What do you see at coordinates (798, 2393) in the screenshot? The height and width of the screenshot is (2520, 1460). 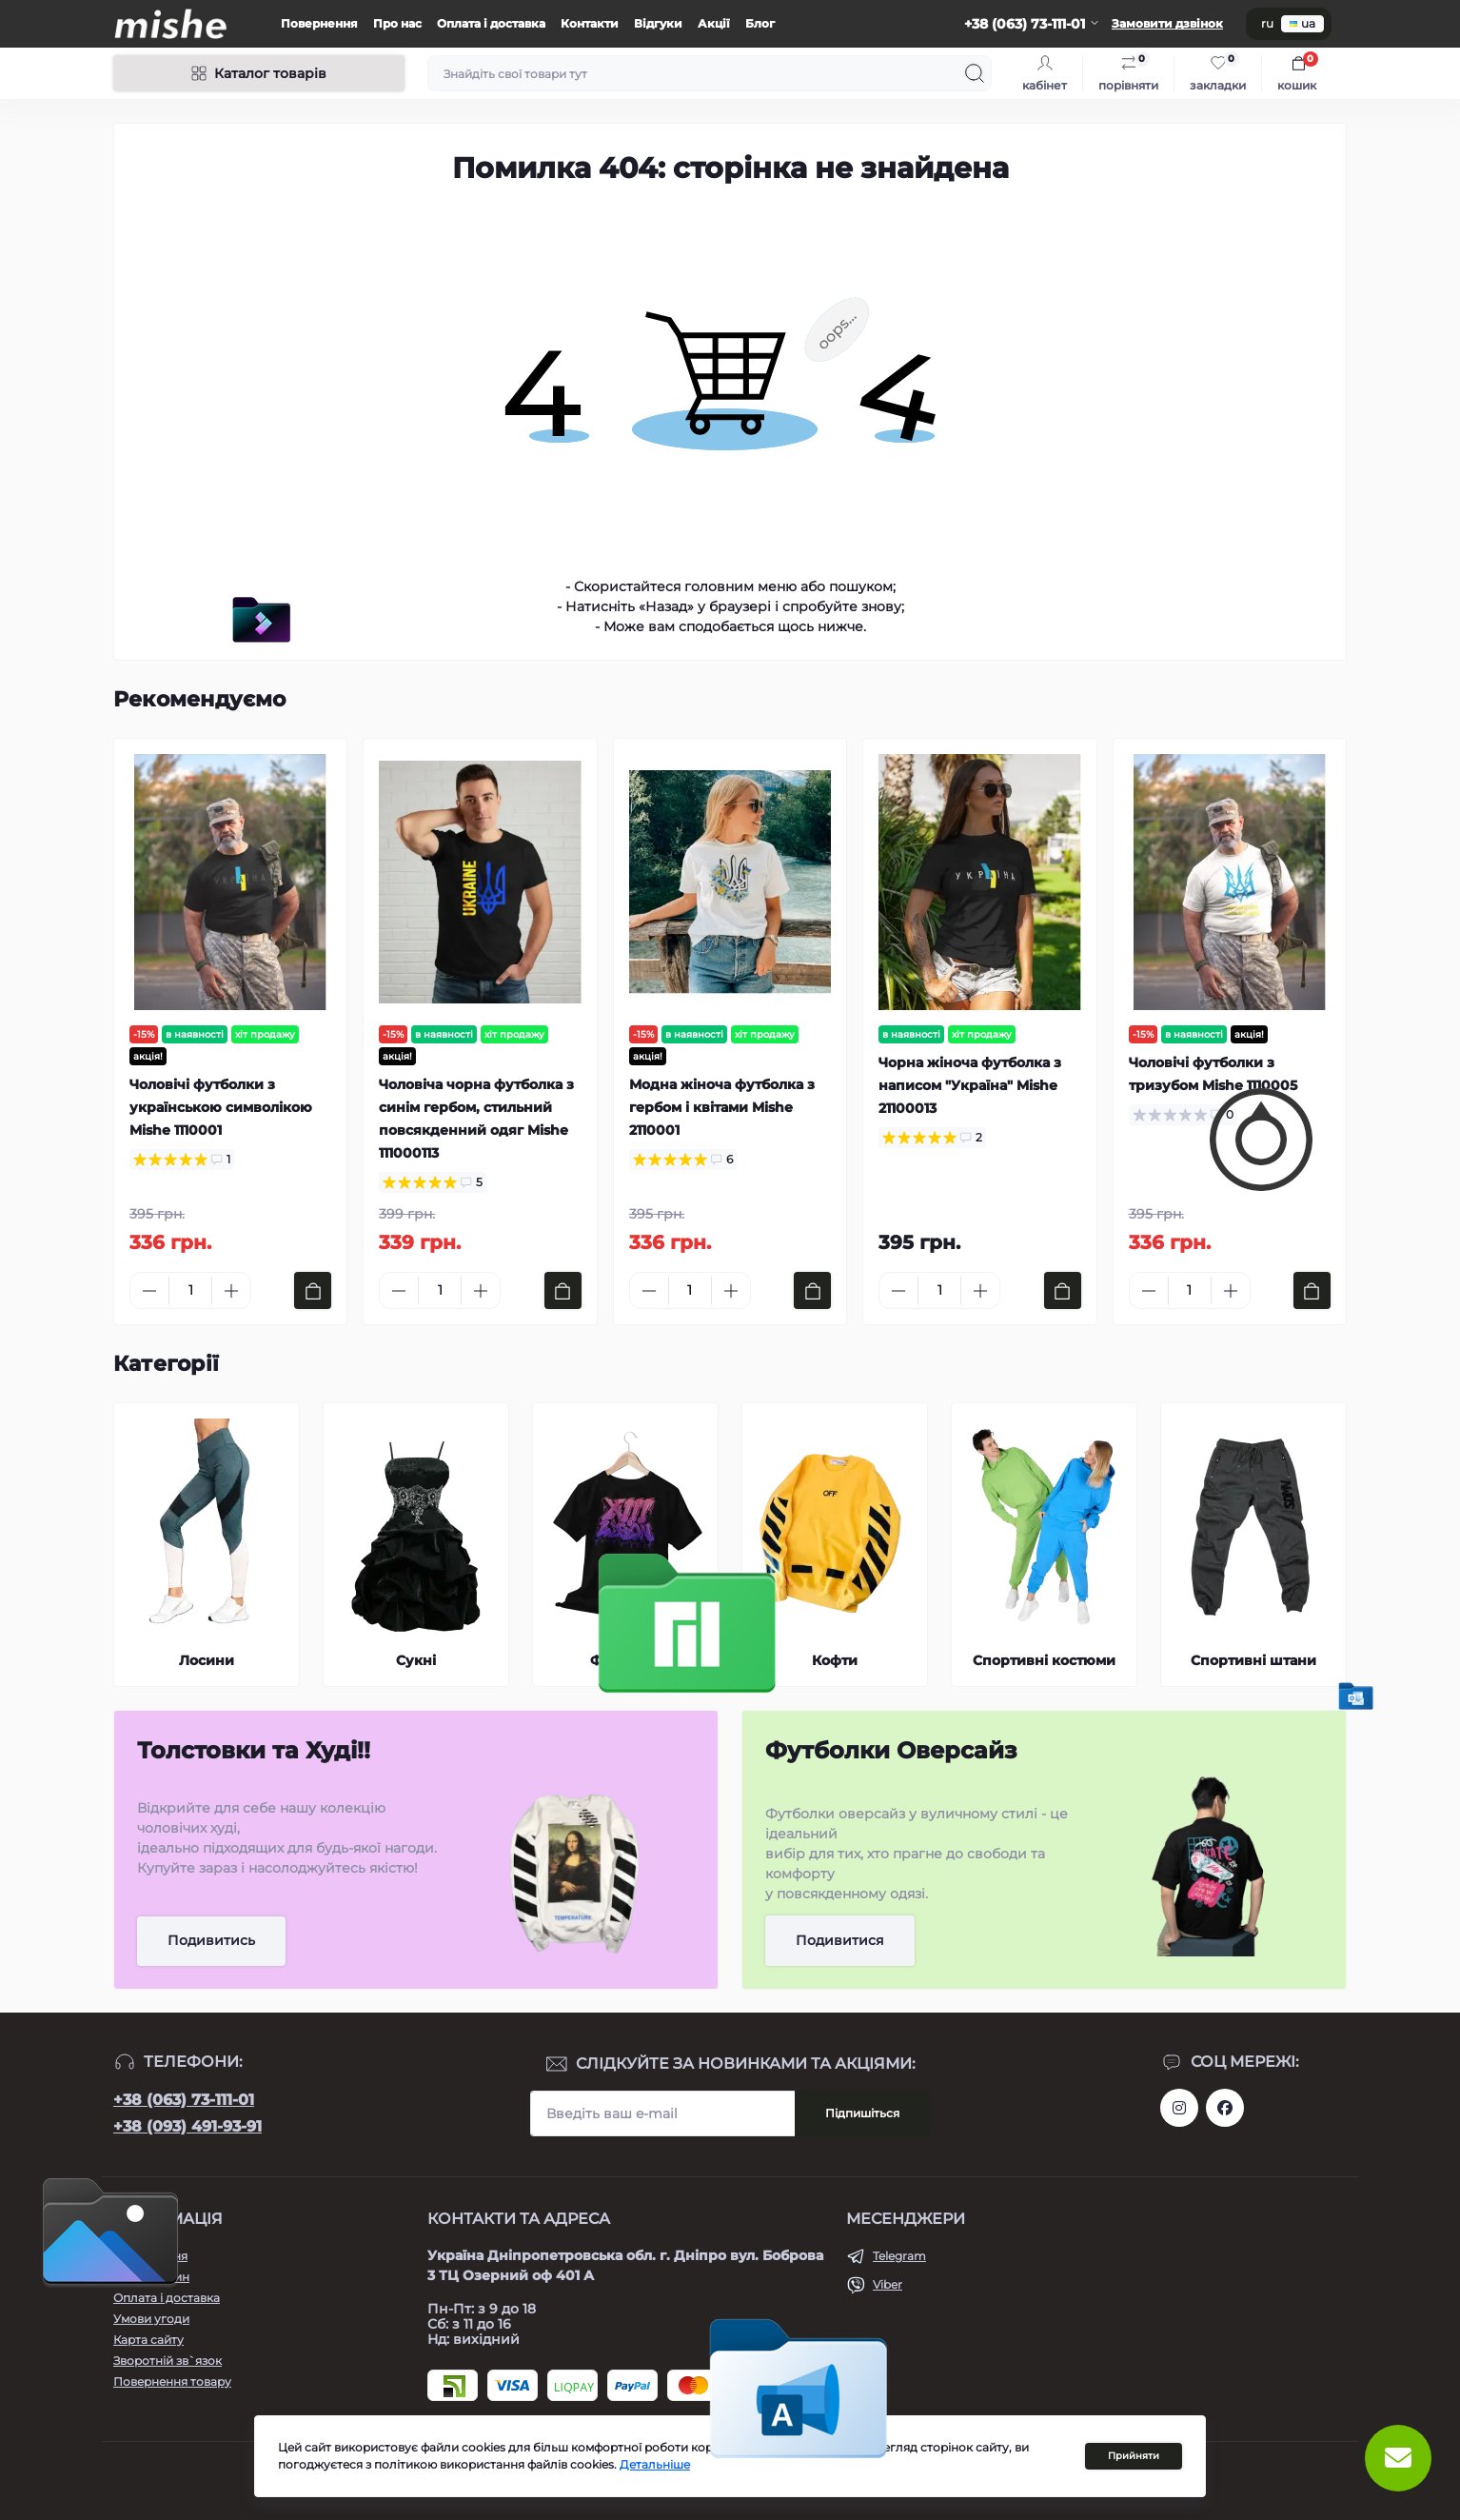 I see `open microsoft advertising files folder` at bounding box center [798, 2393].